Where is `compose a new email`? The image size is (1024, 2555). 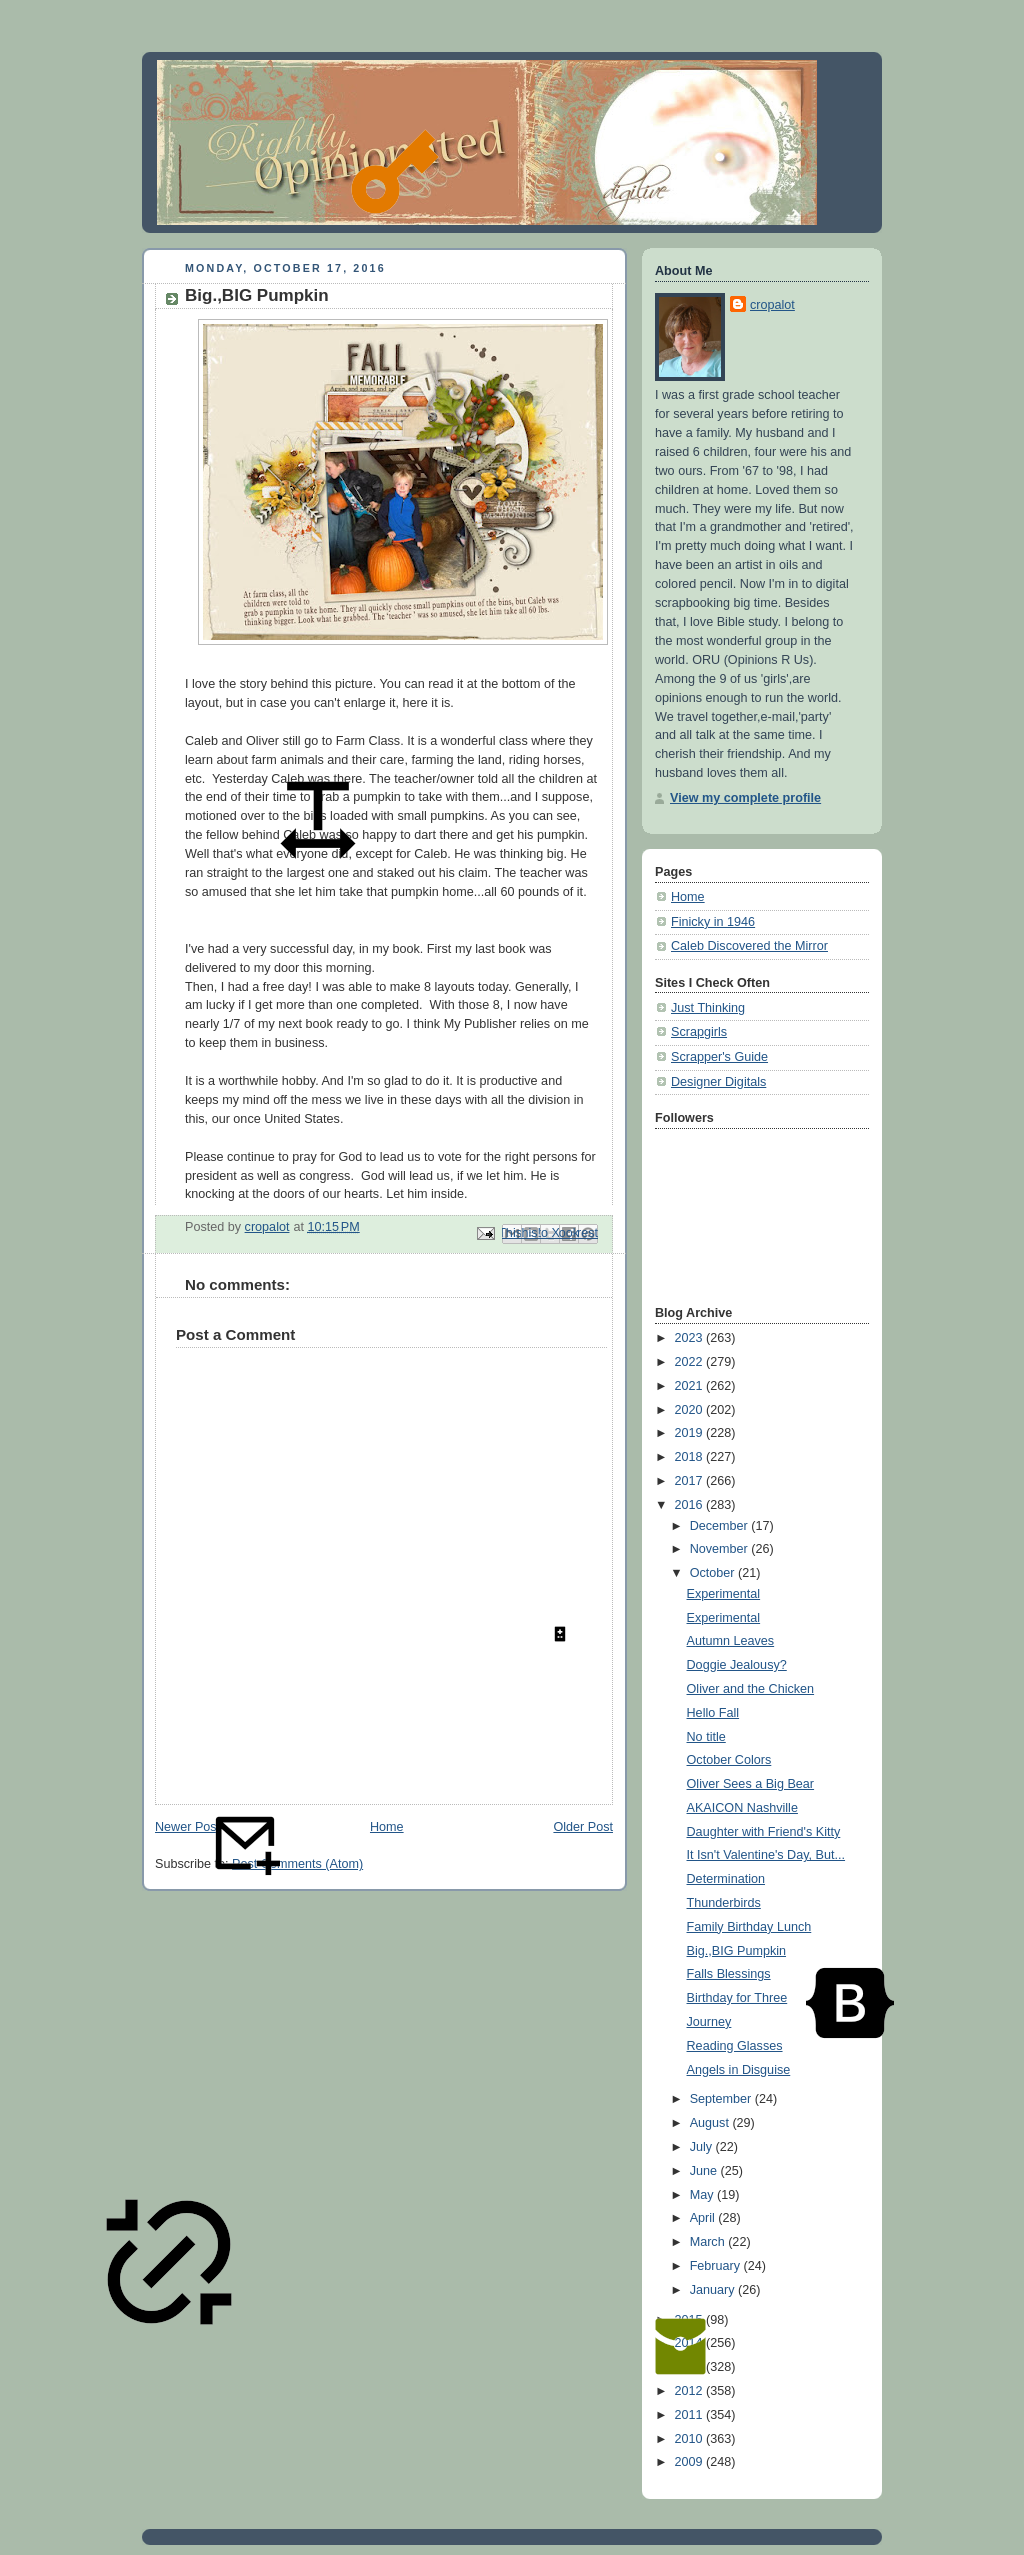 compose a new email is located at coordinates (245, 1843).